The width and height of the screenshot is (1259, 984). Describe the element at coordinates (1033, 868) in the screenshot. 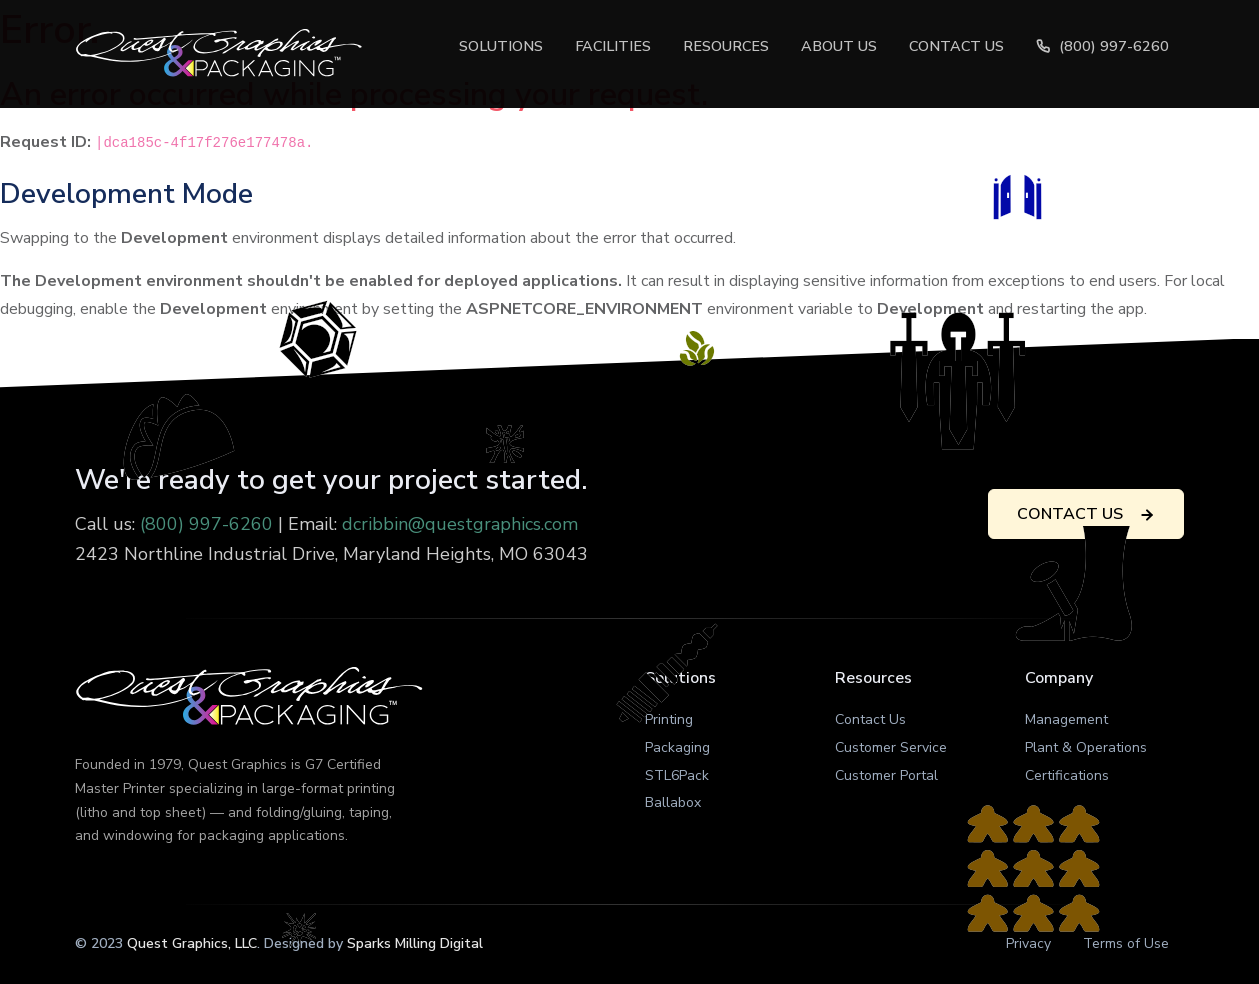

I see `view your army or squad roster` at that location.